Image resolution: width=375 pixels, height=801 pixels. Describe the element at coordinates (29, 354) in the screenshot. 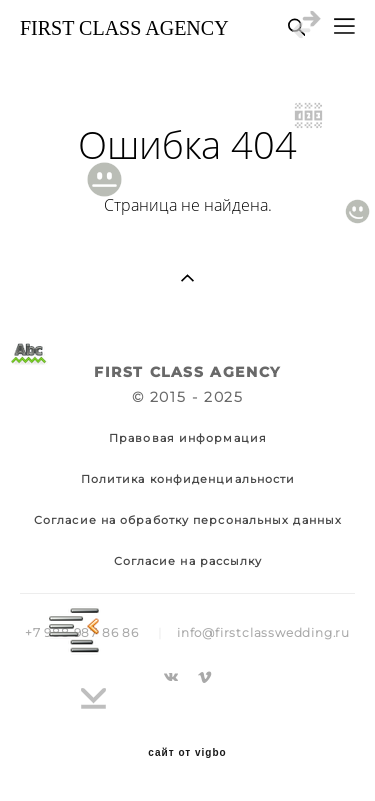

I see `check spelling in document` at that location.